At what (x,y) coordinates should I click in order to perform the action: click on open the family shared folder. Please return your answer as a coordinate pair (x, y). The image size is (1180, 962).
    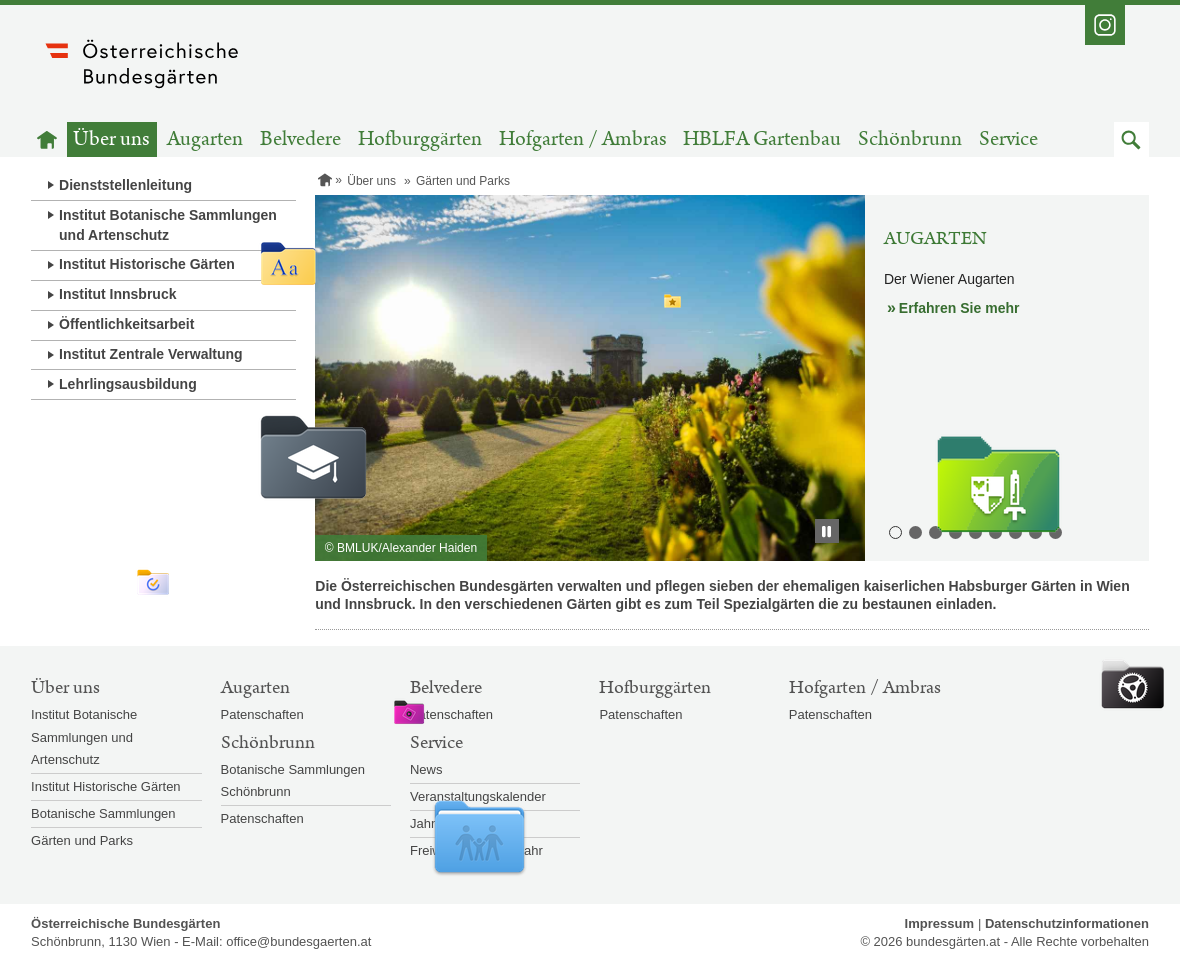
    Looking at the image, I should click on (479, 836).